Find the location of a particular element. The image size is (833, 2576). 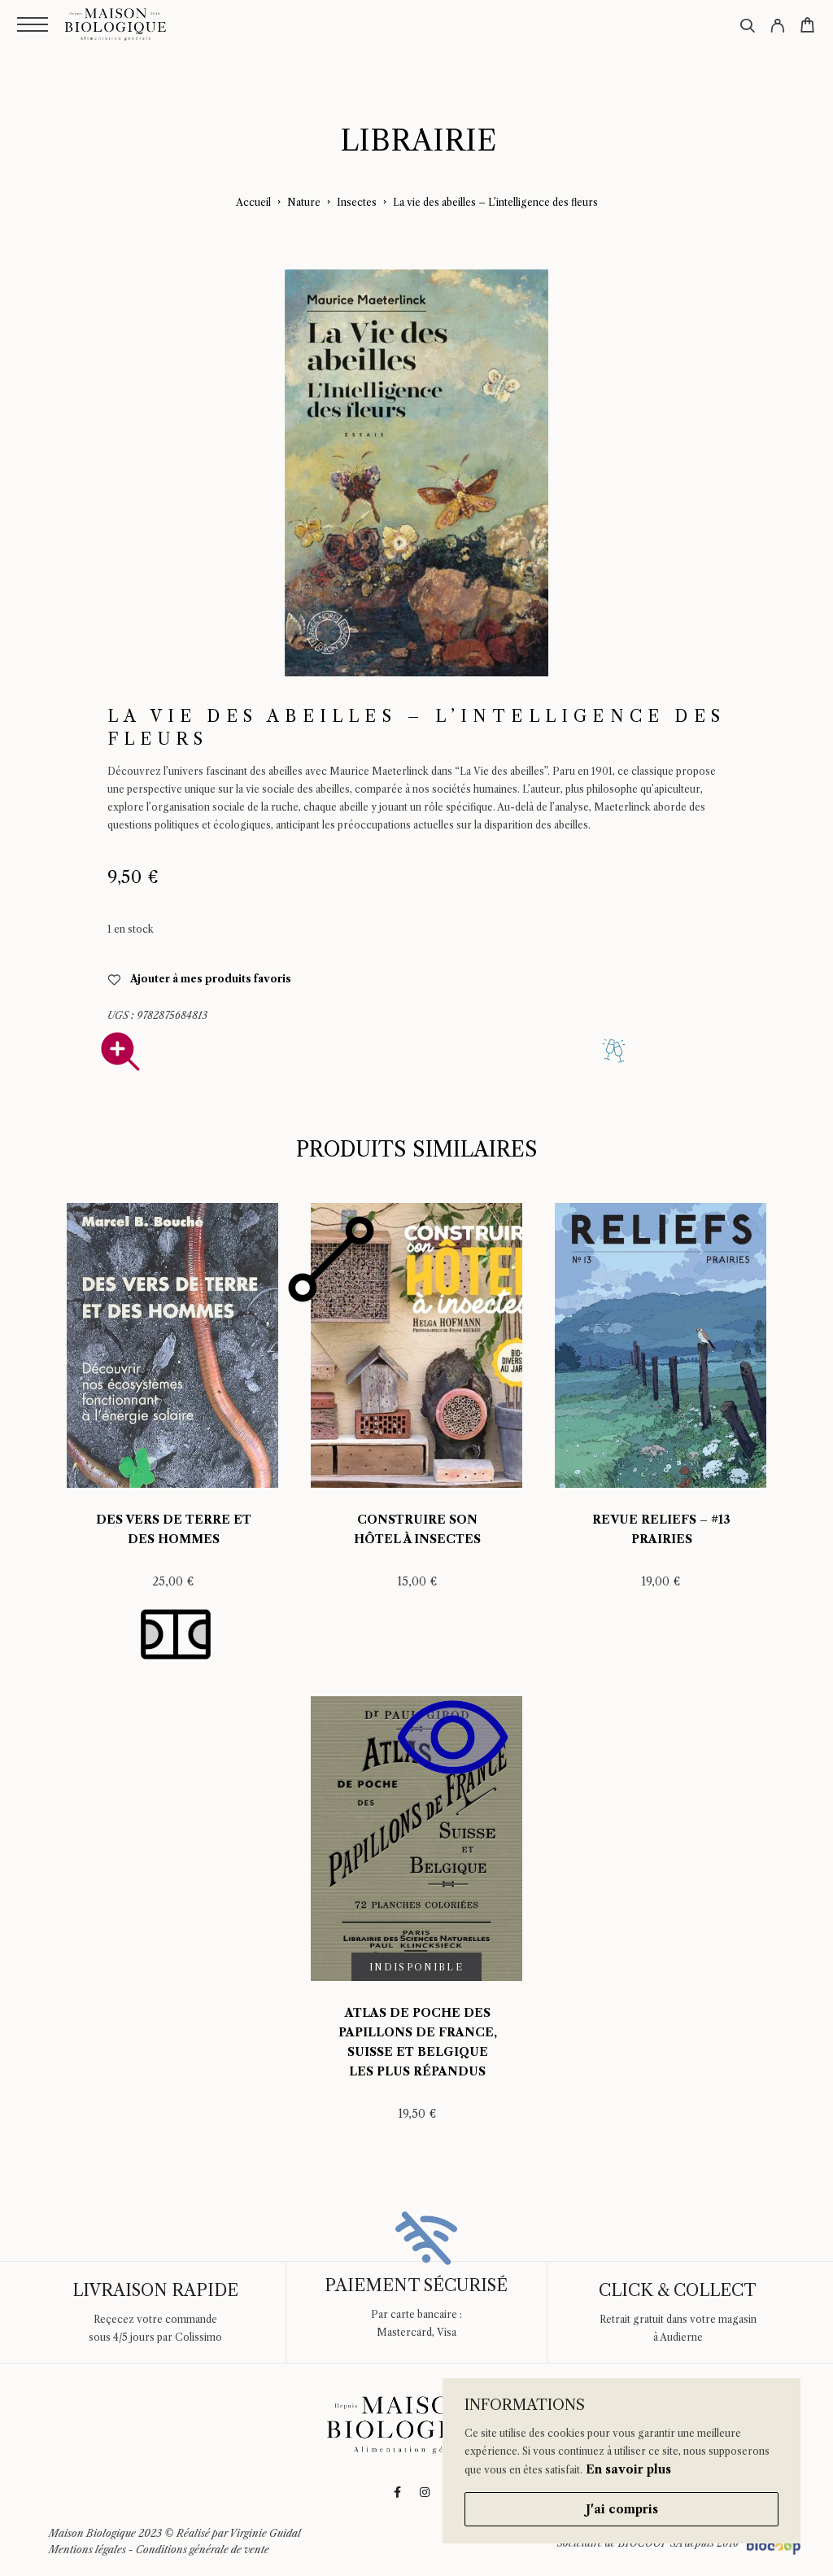

celebrate an achievement or milestone is located at coordinates (614, 1051).